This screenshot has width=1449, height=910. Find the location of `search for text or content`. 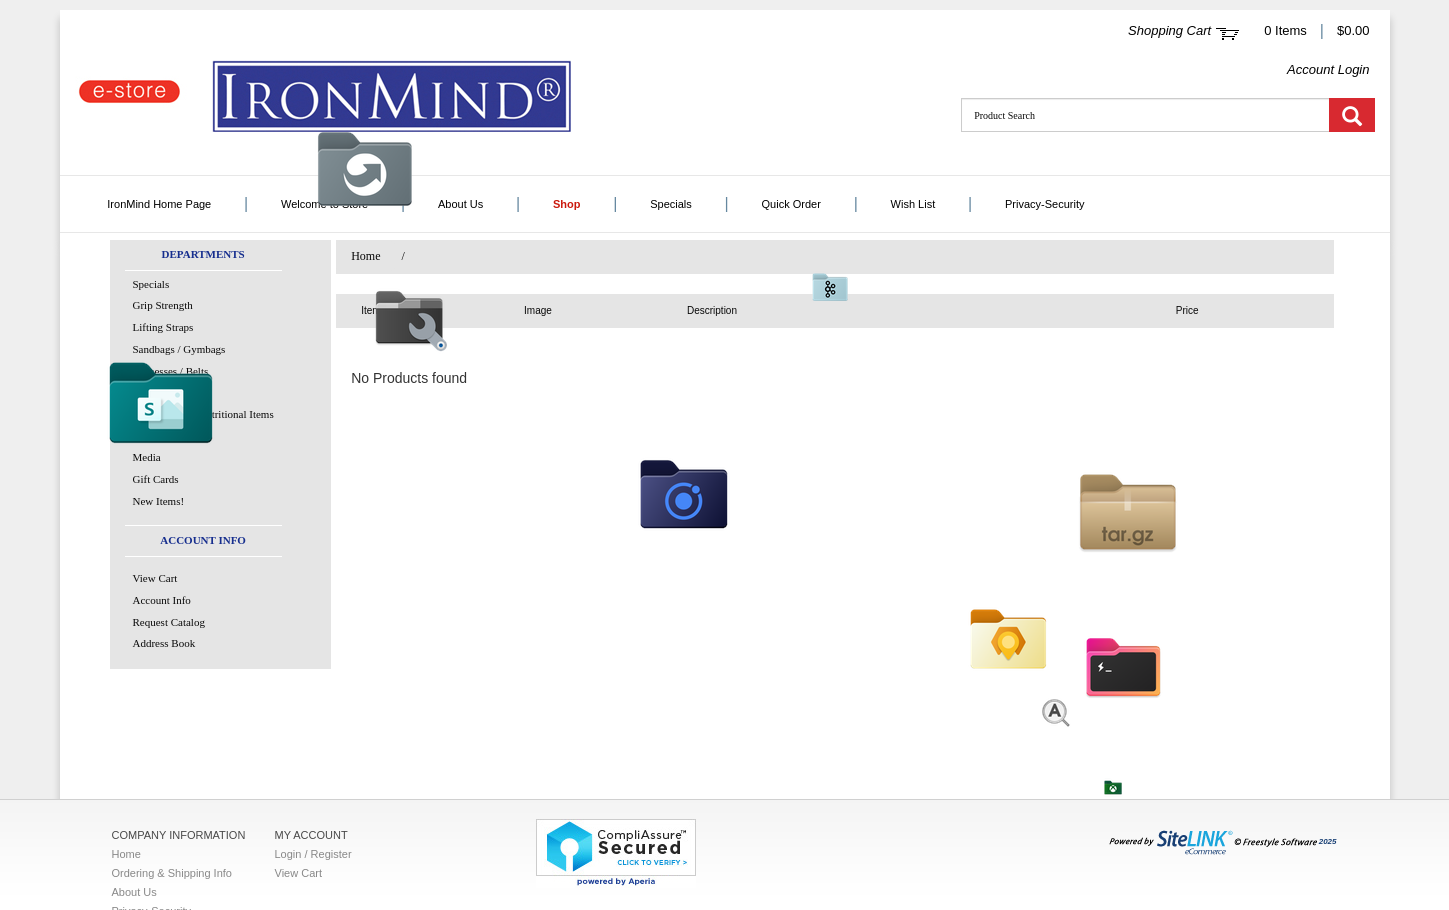

search for text or content is located at coordinates (1056, 713).